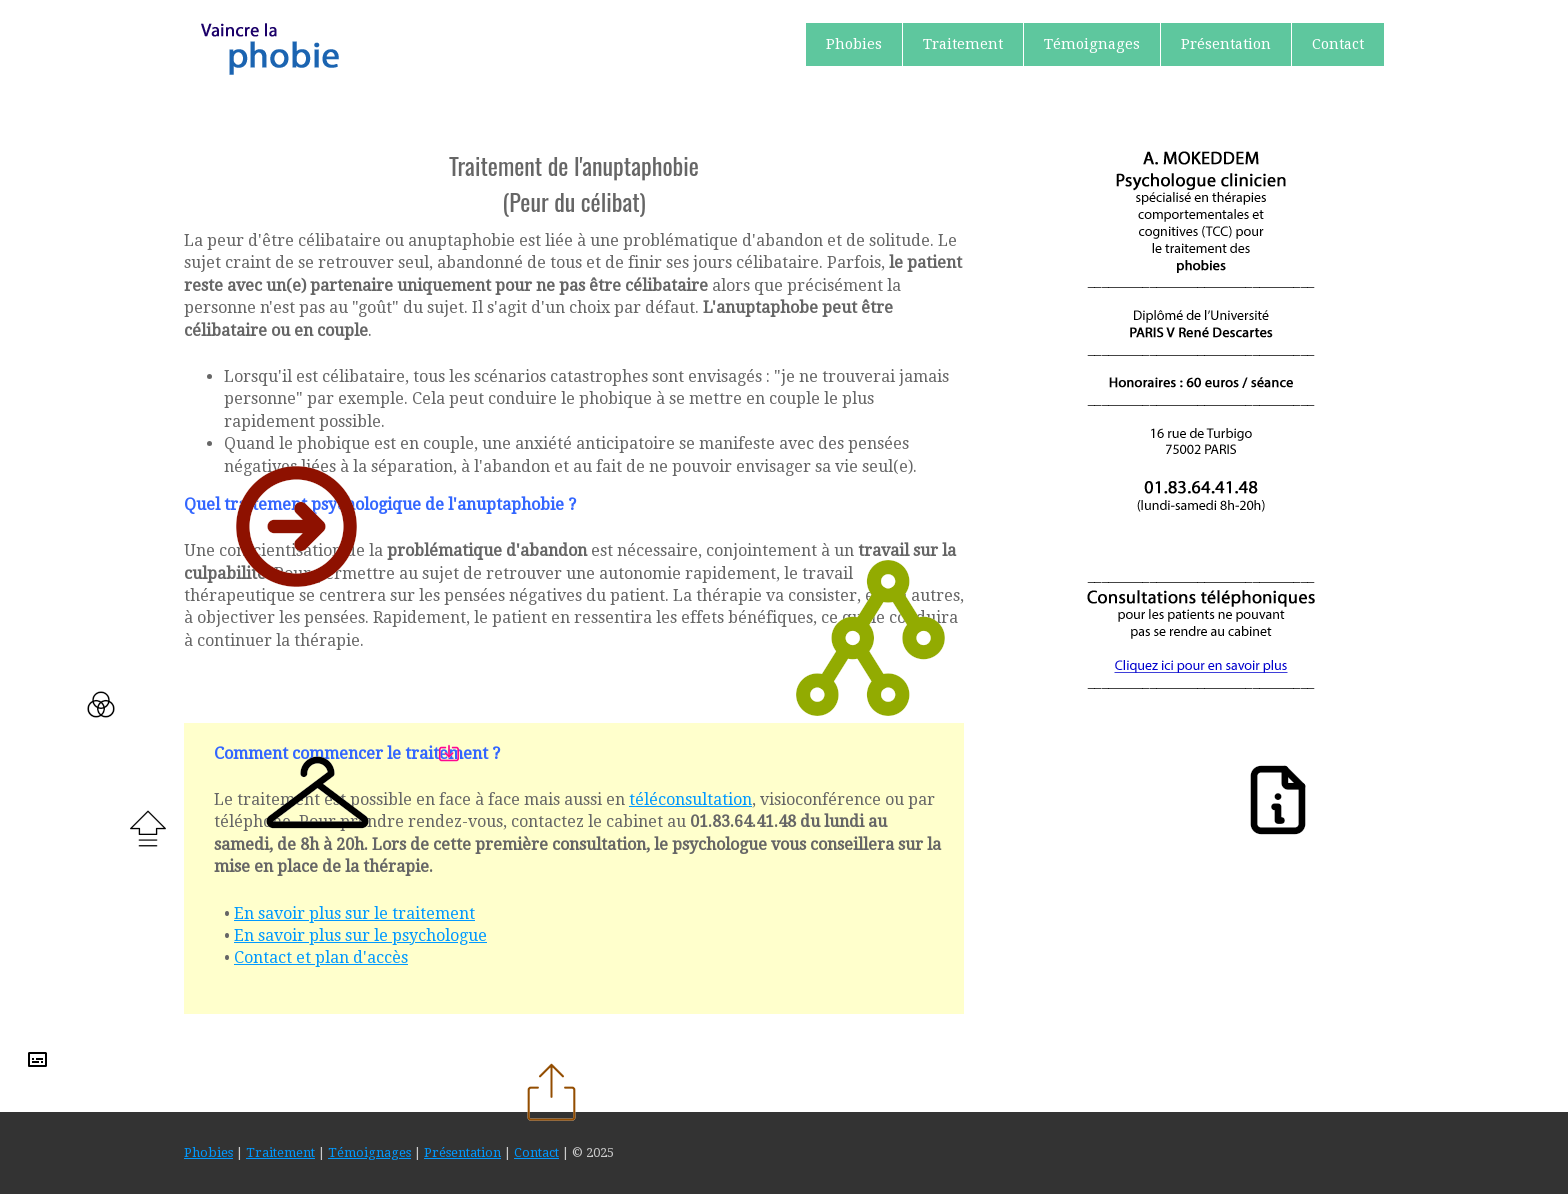  Describe the element at coordinates (449, 754) in the screenshot. I see `import a file or data into the app` at that location.